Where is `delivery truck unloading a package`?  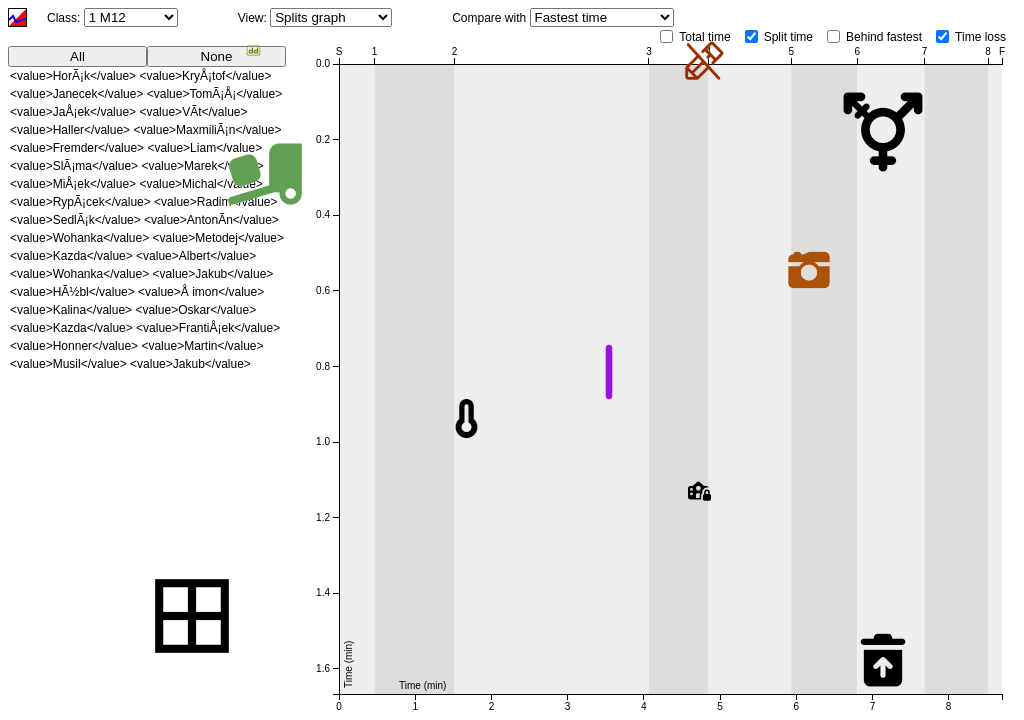
delivery truck unloading a package is located at coordinates (265, 172).